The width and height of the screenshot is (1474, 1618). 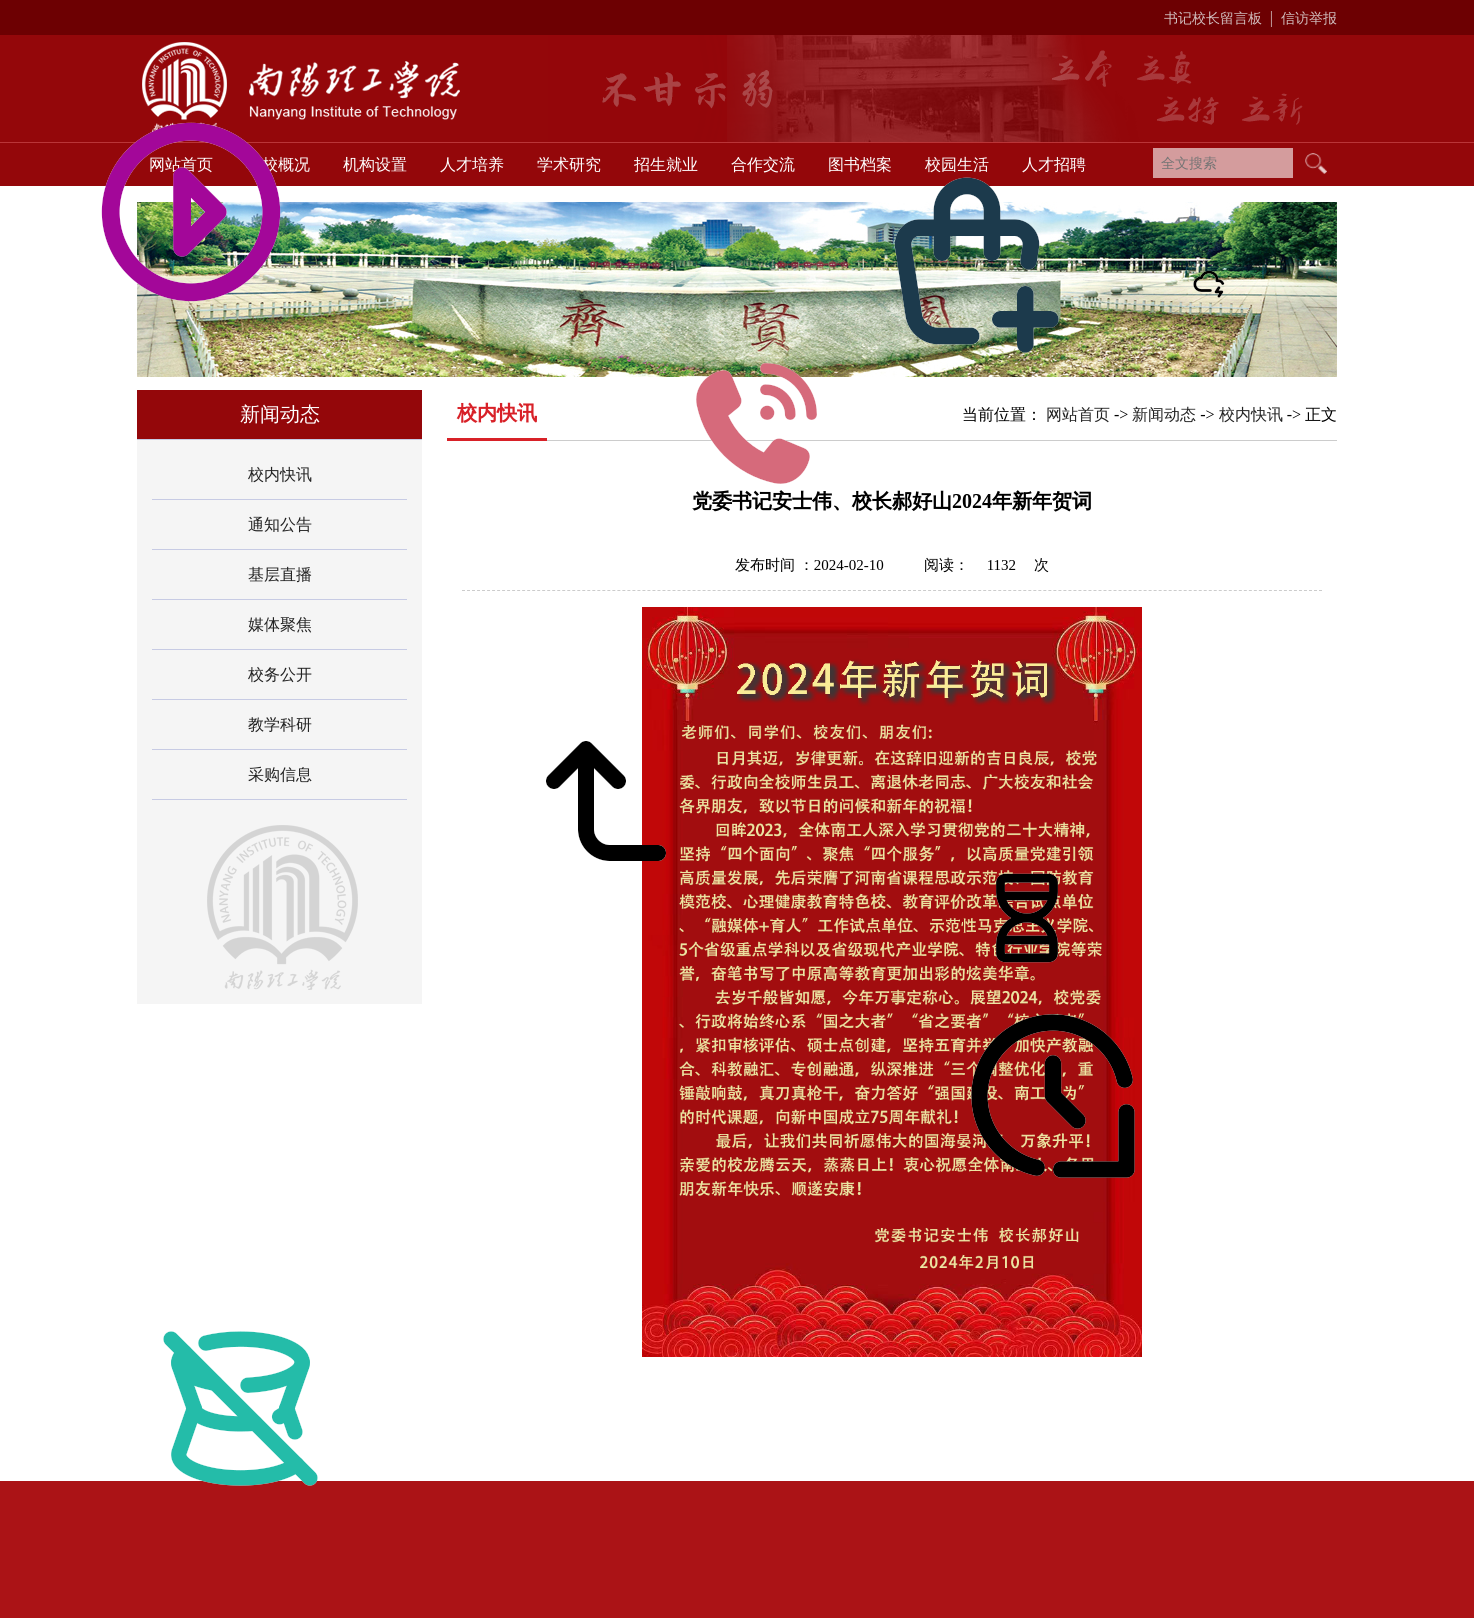 What do you see at coordinates (1027, 918) in the screenshot?
I see `indicates loading or processing in progress` at bounding box center [1027, 918].